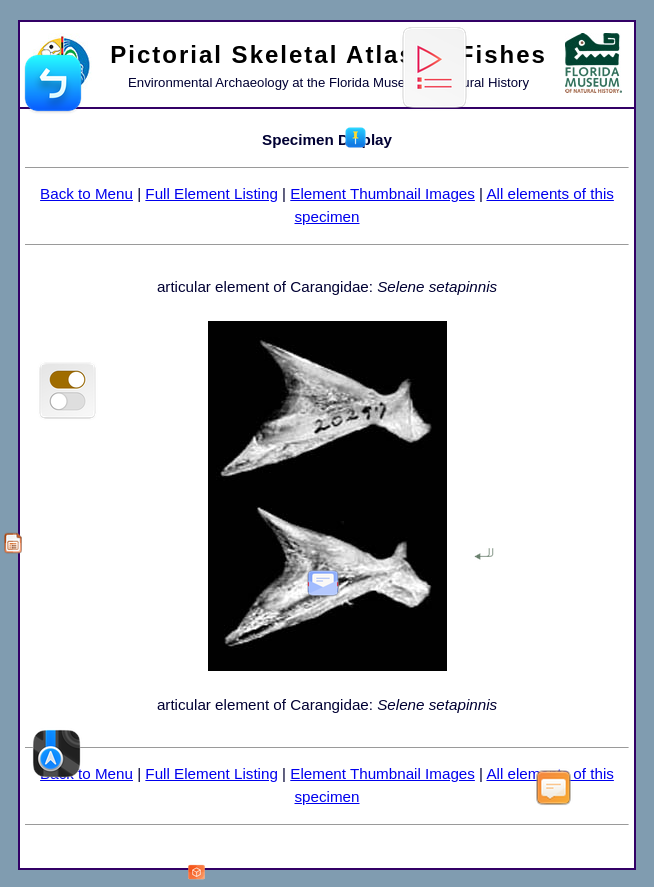 The width and height of the screenshot is (654, 887). What do you see at coordinates (56, 753) in the screenshot?
I see `open apple maps` at bounding box center [56, 753].